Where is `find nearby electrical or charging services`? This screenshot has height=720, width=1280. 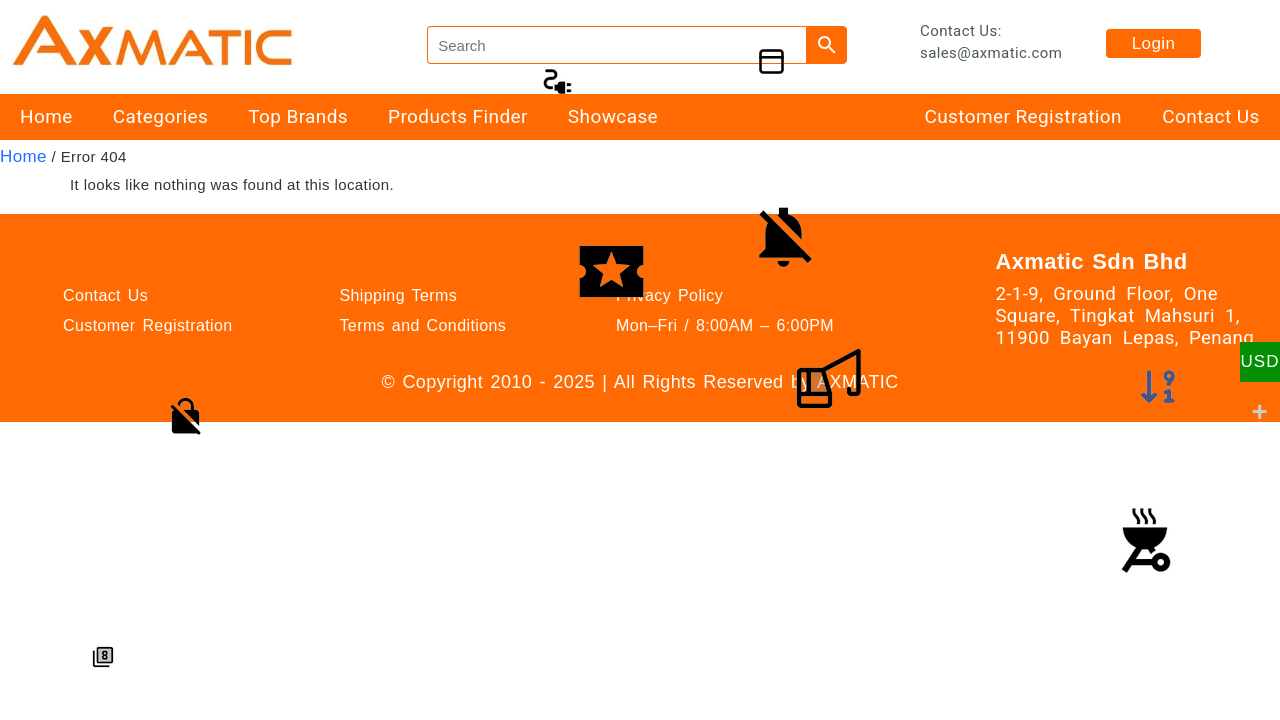
find nearby electrical or charging services is located at coordinates (557, 81).